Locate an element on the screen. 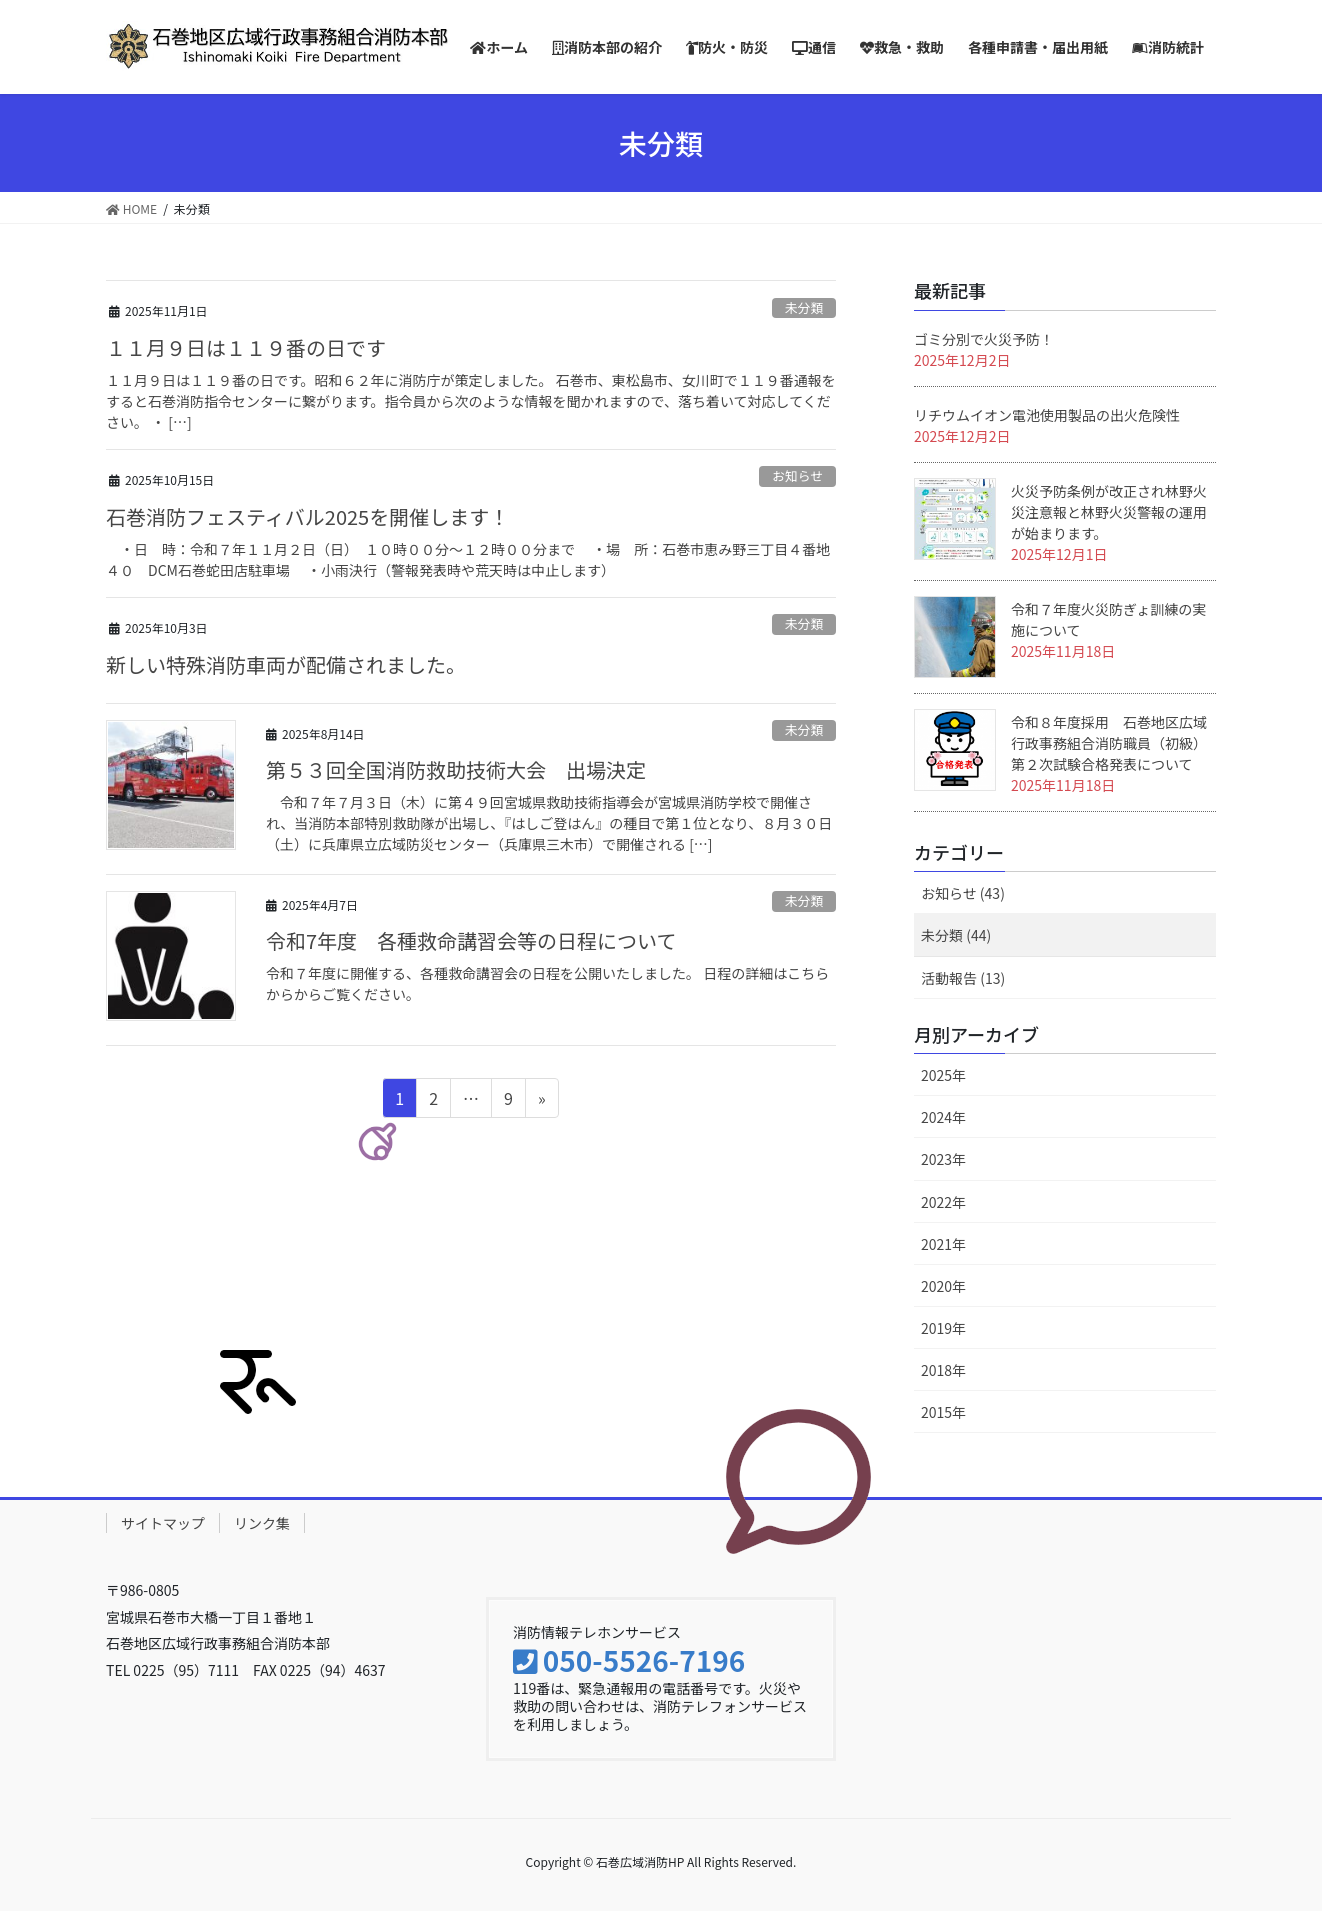 The width and height of the screenshot is (1322, 1911). access table tennis or ping pong game is located at coordinates (377, 1141).